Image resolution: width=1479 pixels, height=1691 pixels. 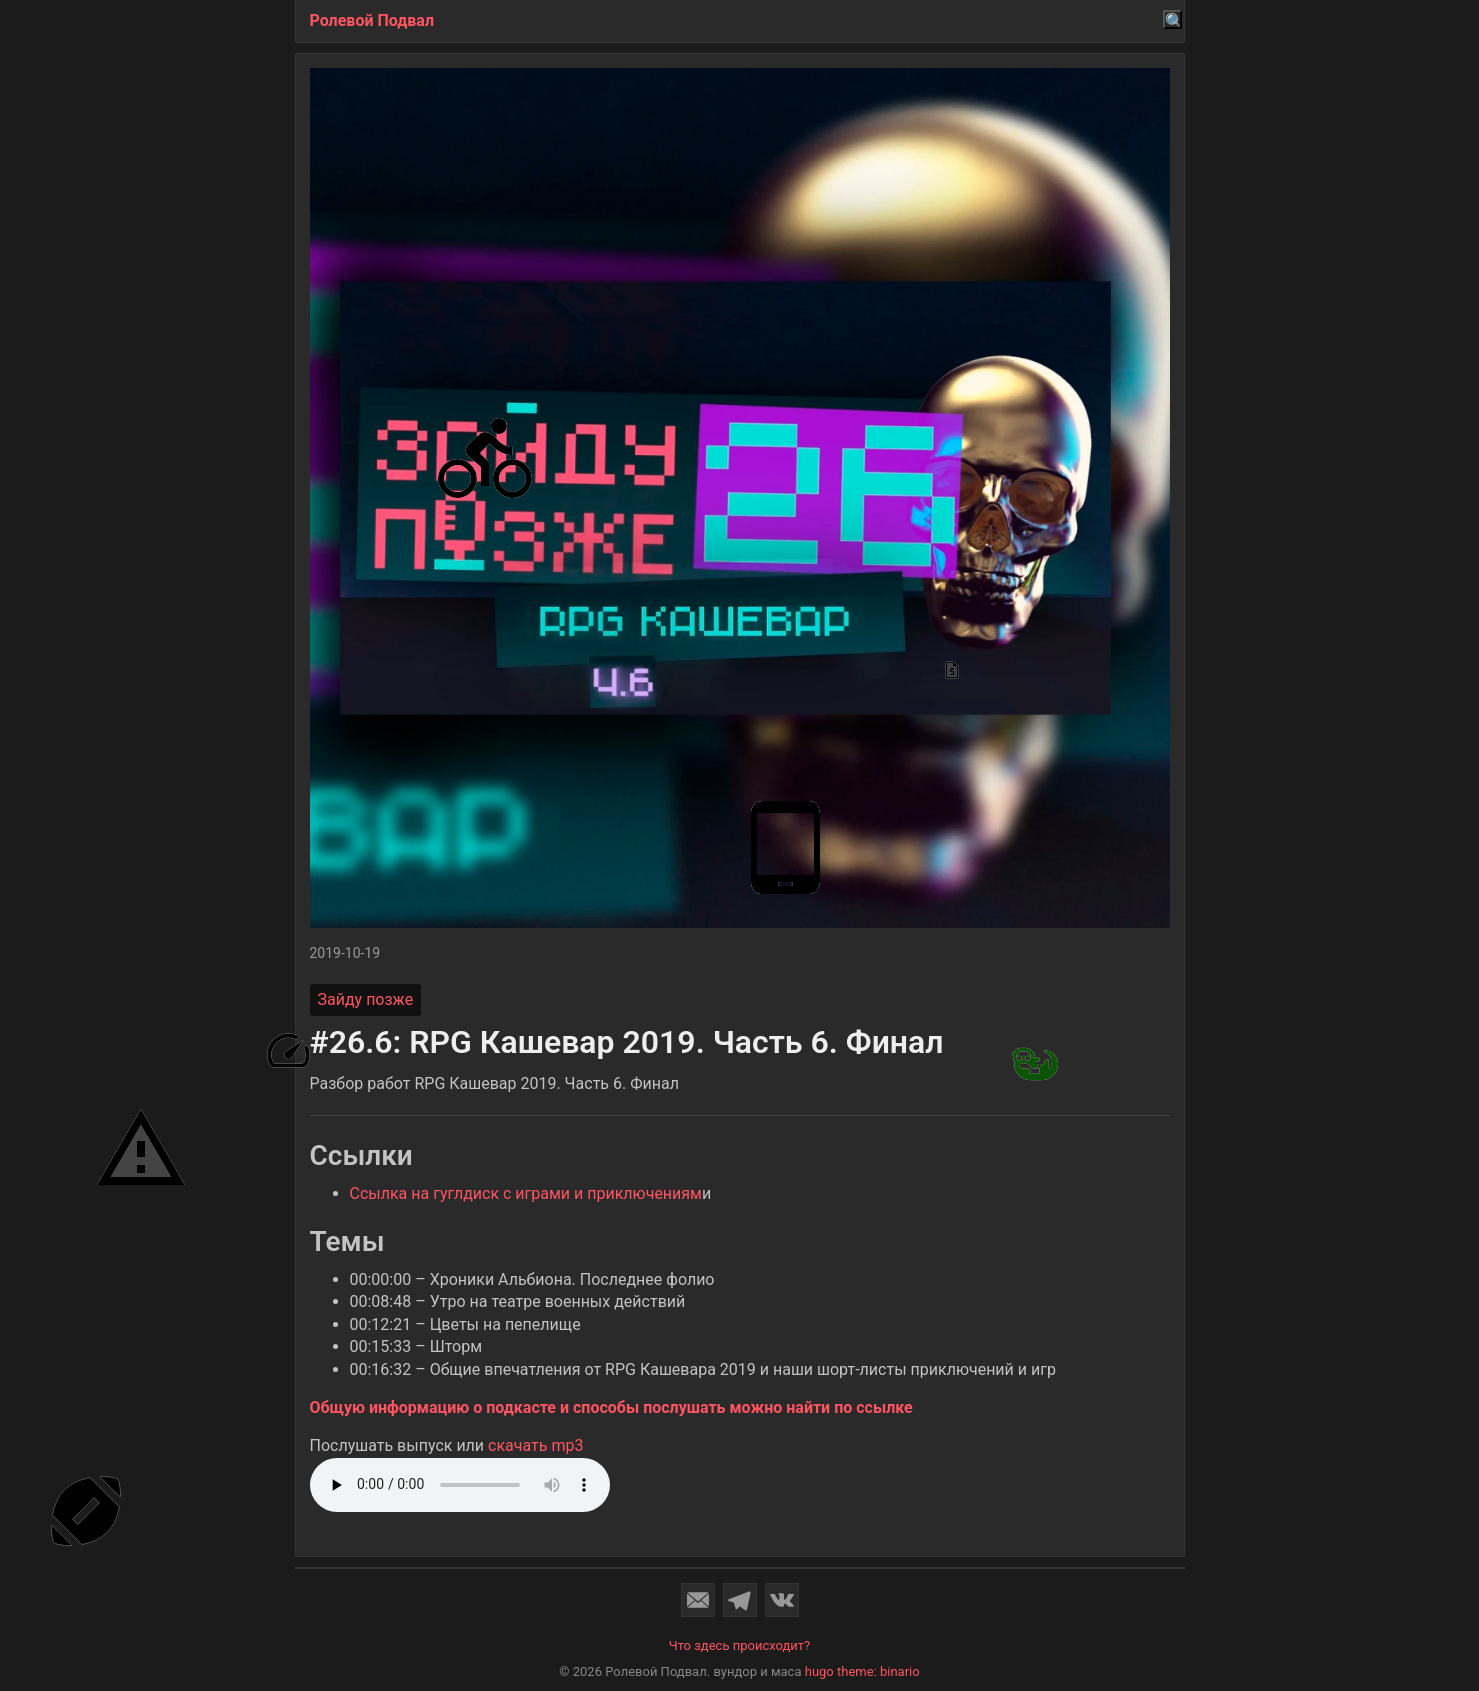 What do you see at coordinates (86, 1511) in the screenshot?
I see `access sports or football content` at bounding box center [86, 1511].